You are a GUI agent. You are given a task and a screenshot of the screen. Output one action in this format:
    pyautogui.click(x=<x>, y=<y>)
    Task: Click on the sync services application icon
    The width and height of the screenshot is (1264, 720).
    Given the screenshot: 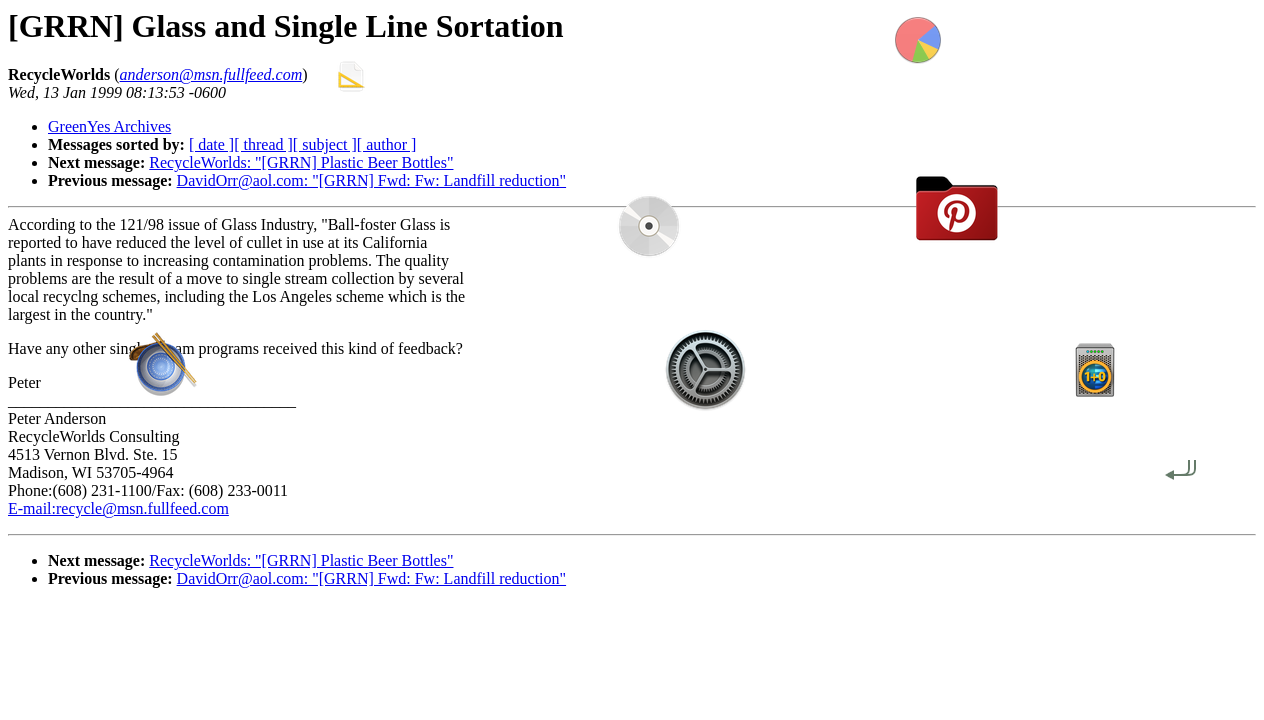 What is the action you would take?
    pyautogui.click(x=163, y=363)
    